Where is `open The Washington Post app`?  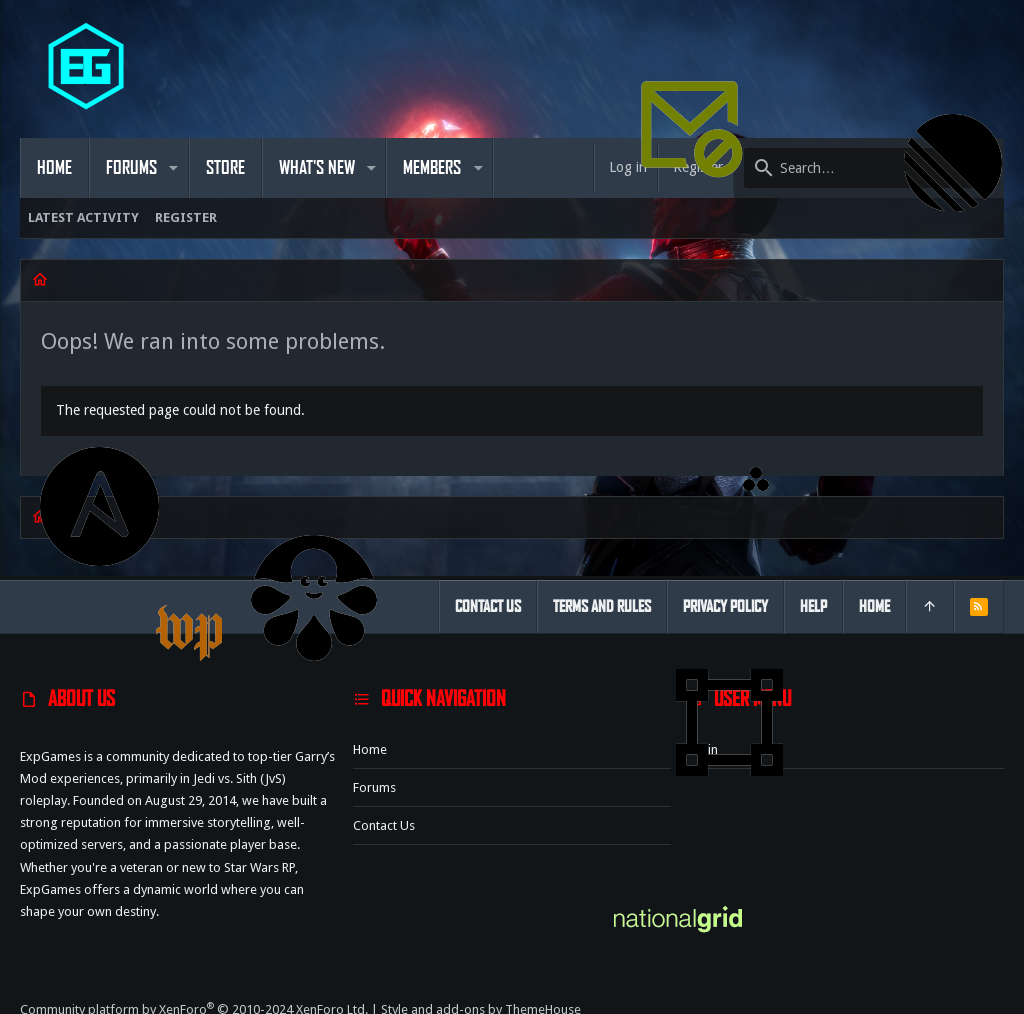
open The Washington Post app is located at coordinates (189, 633).